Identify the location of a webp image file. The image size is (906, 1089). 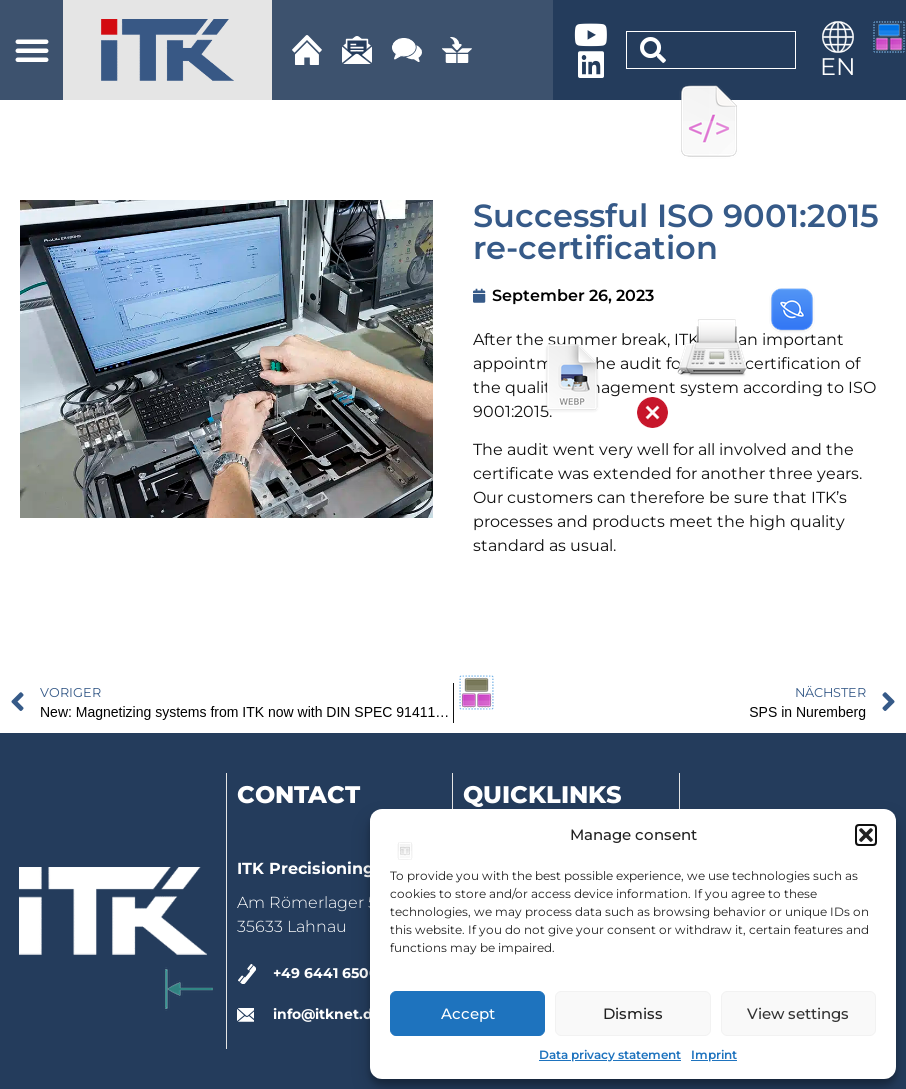
(572, 378).